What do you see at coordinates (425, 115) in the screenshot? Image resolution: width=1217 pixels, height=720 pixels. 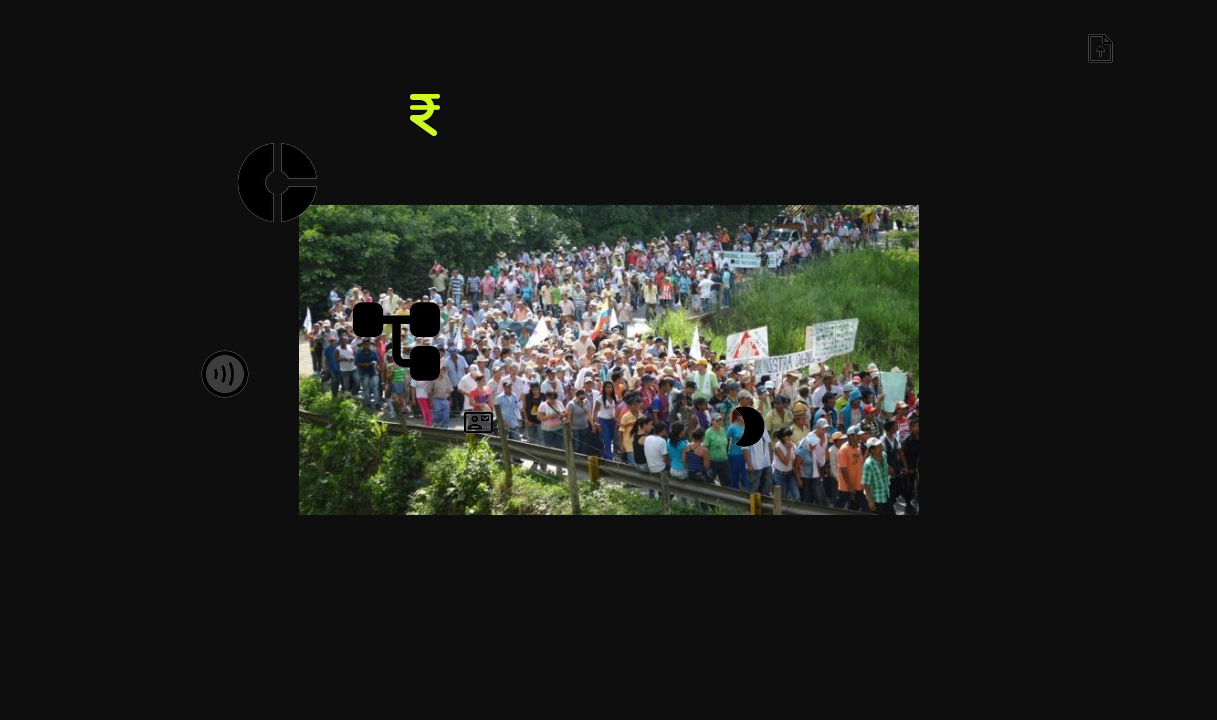 I see `view price in indian rupees` at bounding box center [425, 115].